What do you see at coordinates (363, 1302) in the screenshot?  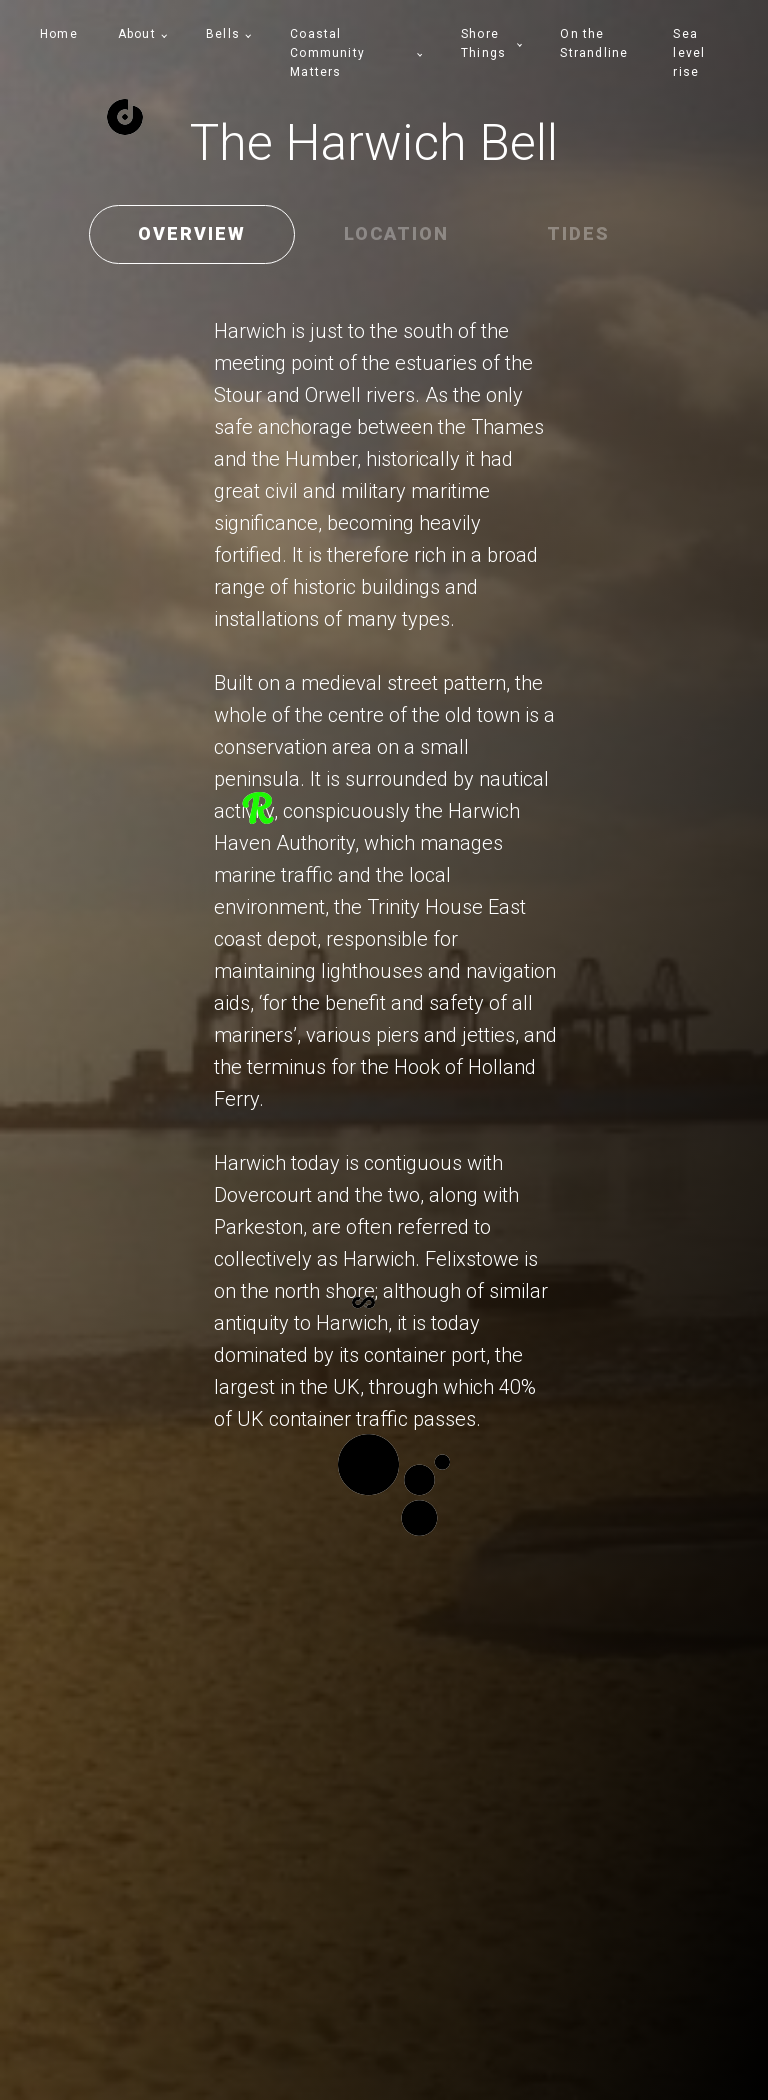 I see `open Apache Superset data visualization platform` at bounding box center [363, 1302].